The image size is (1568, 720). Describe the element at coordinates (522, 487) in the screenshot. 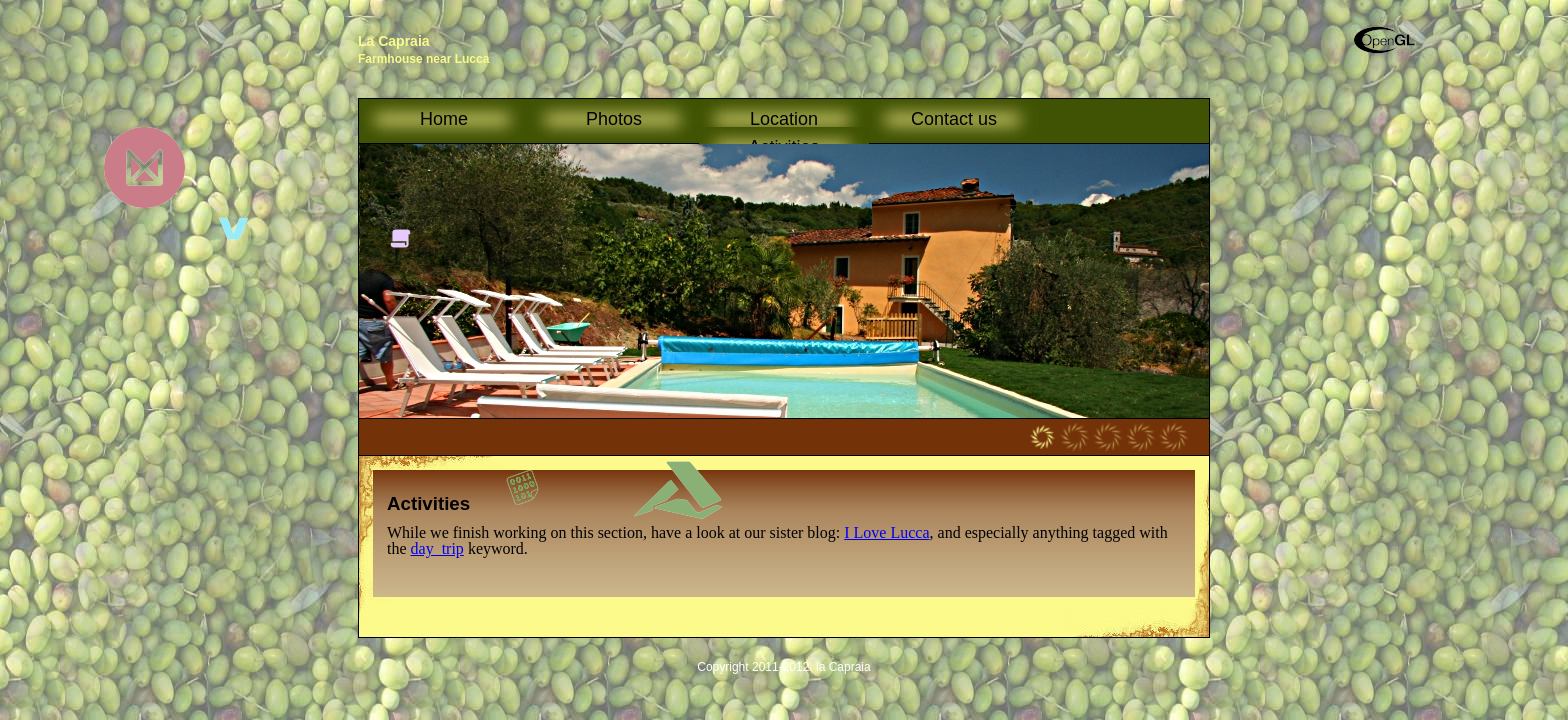

I see `open pastebin website or app` at that location.